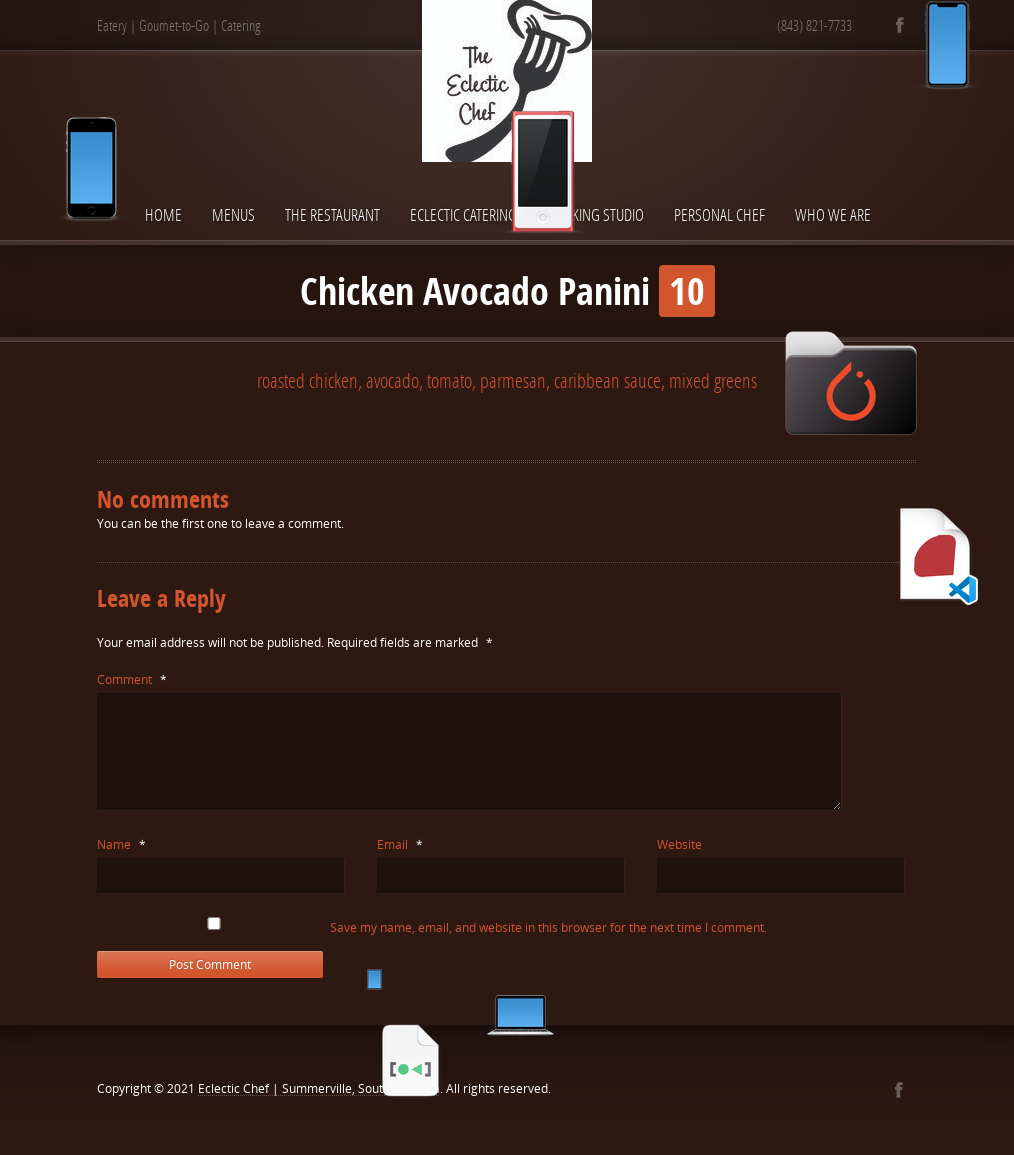 Image resolution: width=1014 pixels, height=1155 pixels. Describe the element at coordinates (947, 45) in the screenshot. I see `iPhone 11 device icon` at that location.